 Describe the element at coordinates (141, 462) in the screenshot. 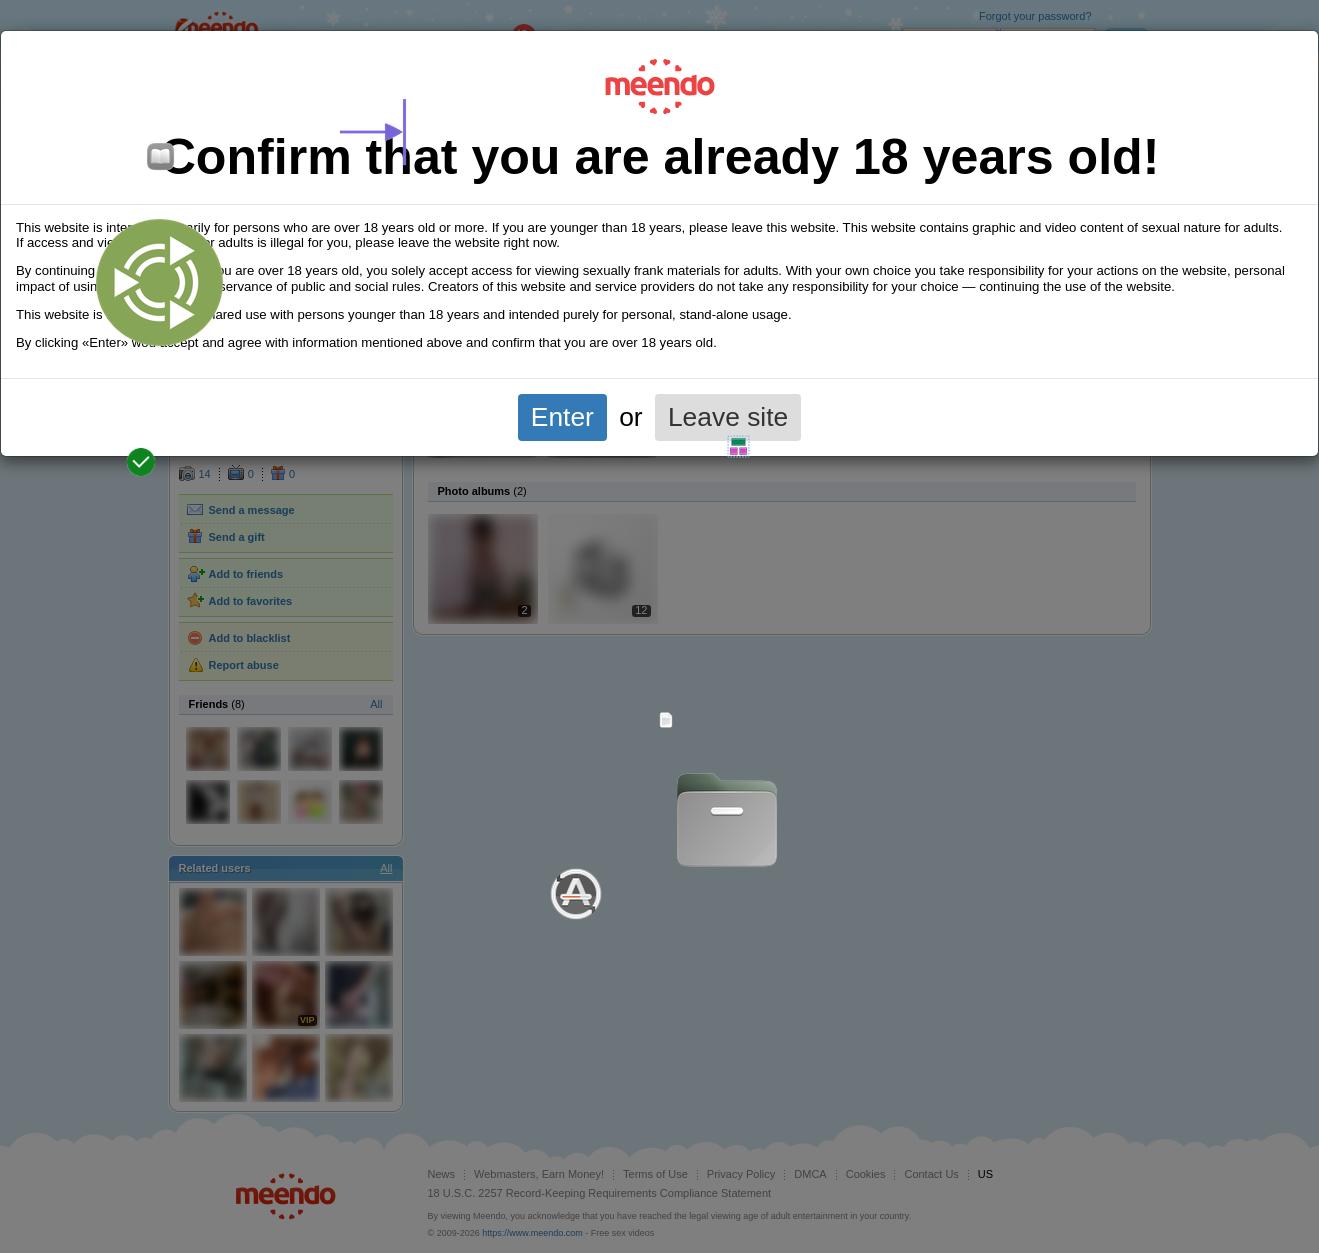

I see `indicates dropbox file is fully synced` at that location.